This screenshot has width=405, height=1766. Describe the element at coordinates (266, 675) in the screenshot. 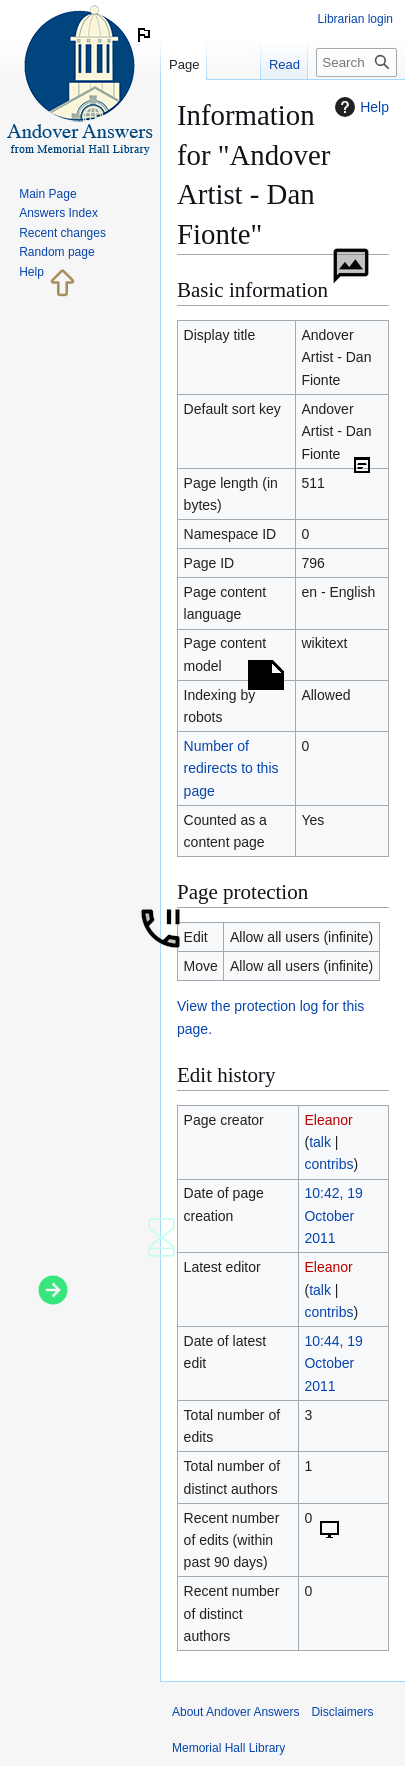

I see `create a new note` at that location.